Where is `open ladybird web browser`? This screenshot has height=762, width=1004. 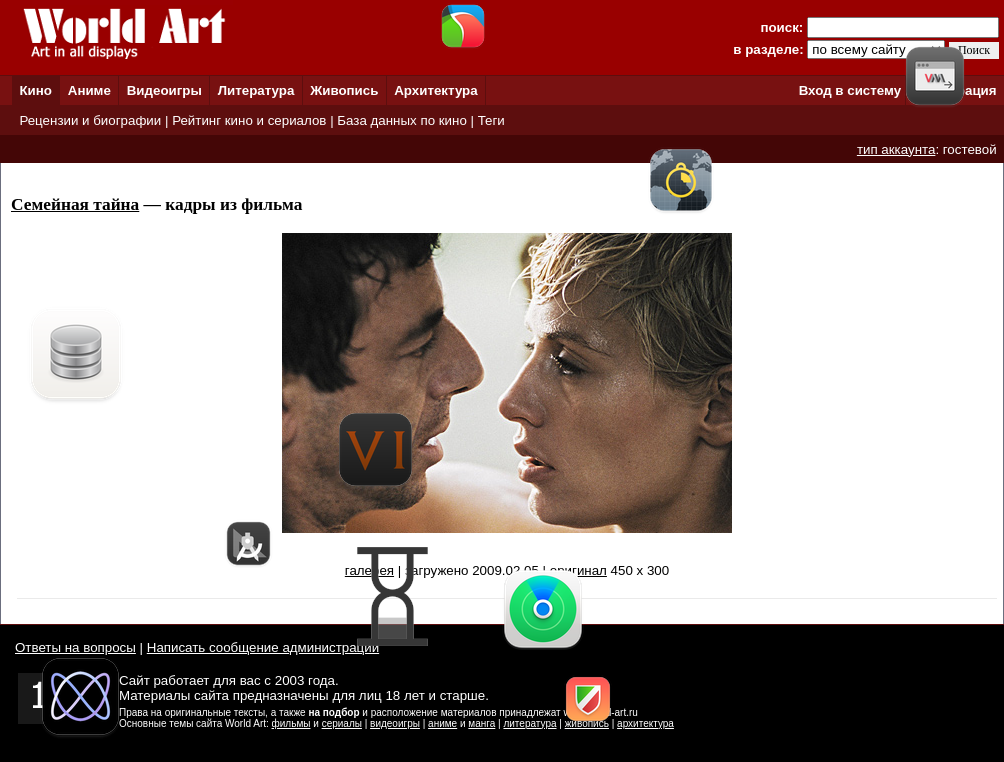
open ladybird web browser is located at coordinates (80, 696).